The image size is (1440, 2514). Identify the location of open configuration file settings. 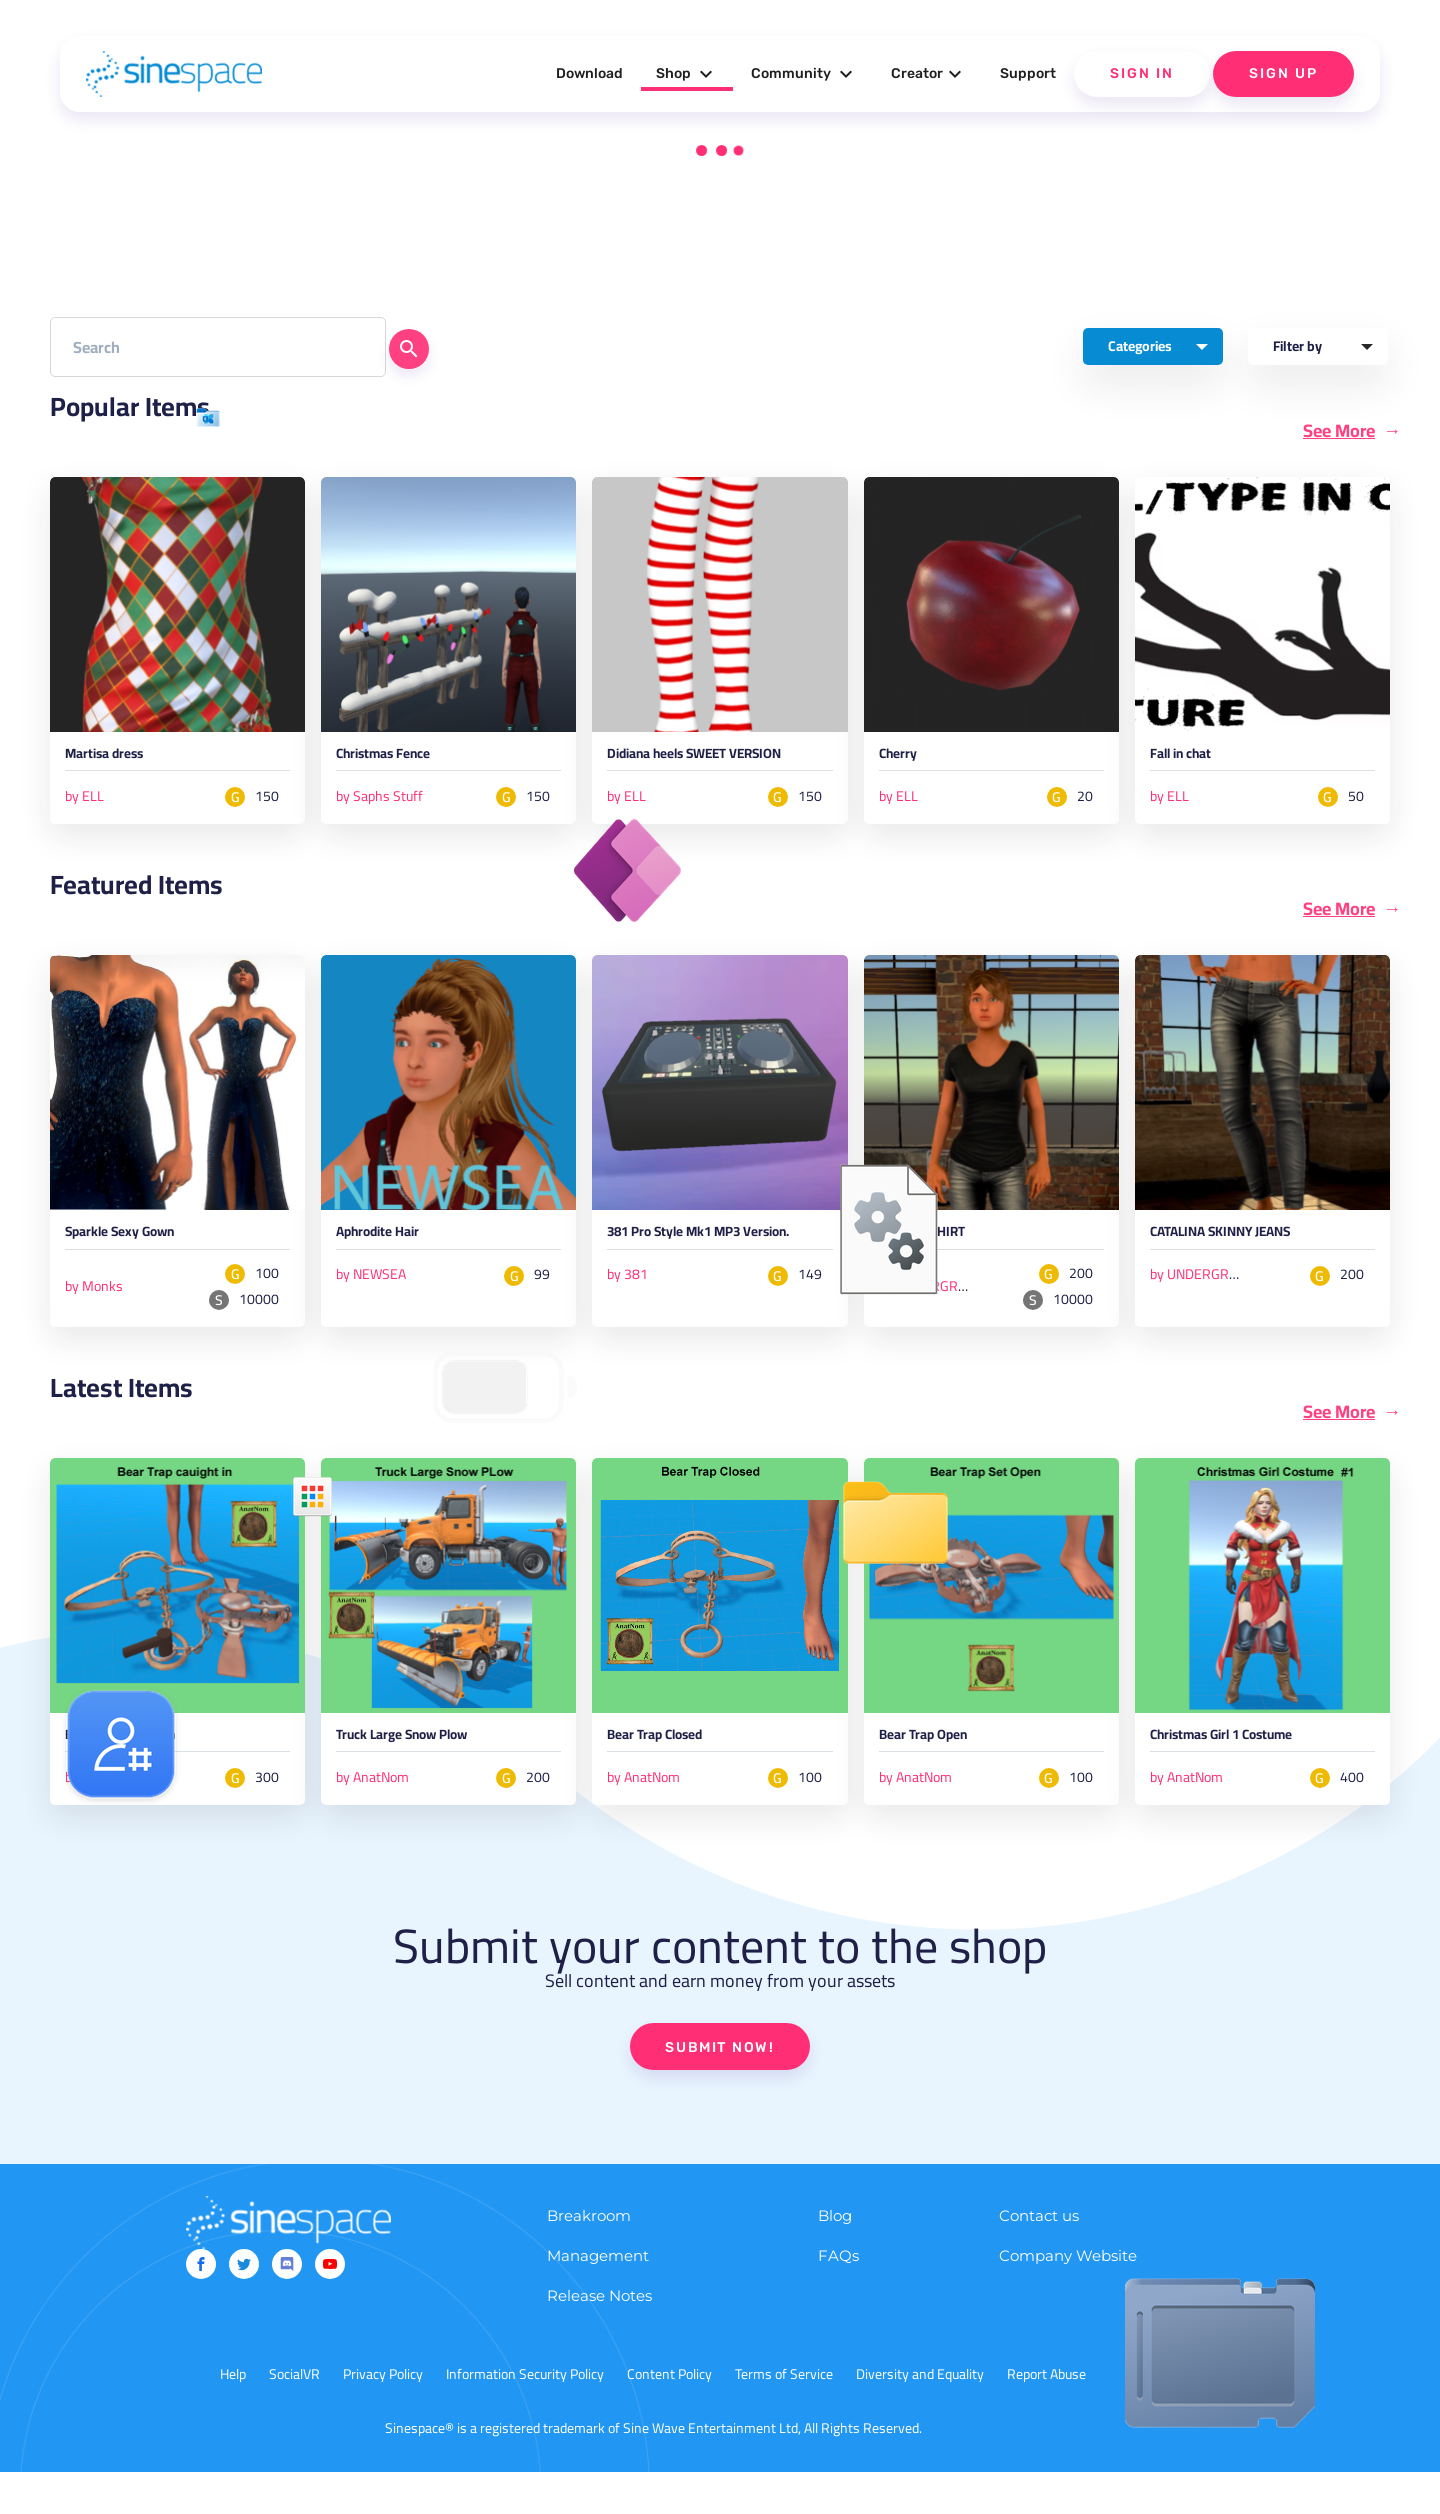
(888, 1229).